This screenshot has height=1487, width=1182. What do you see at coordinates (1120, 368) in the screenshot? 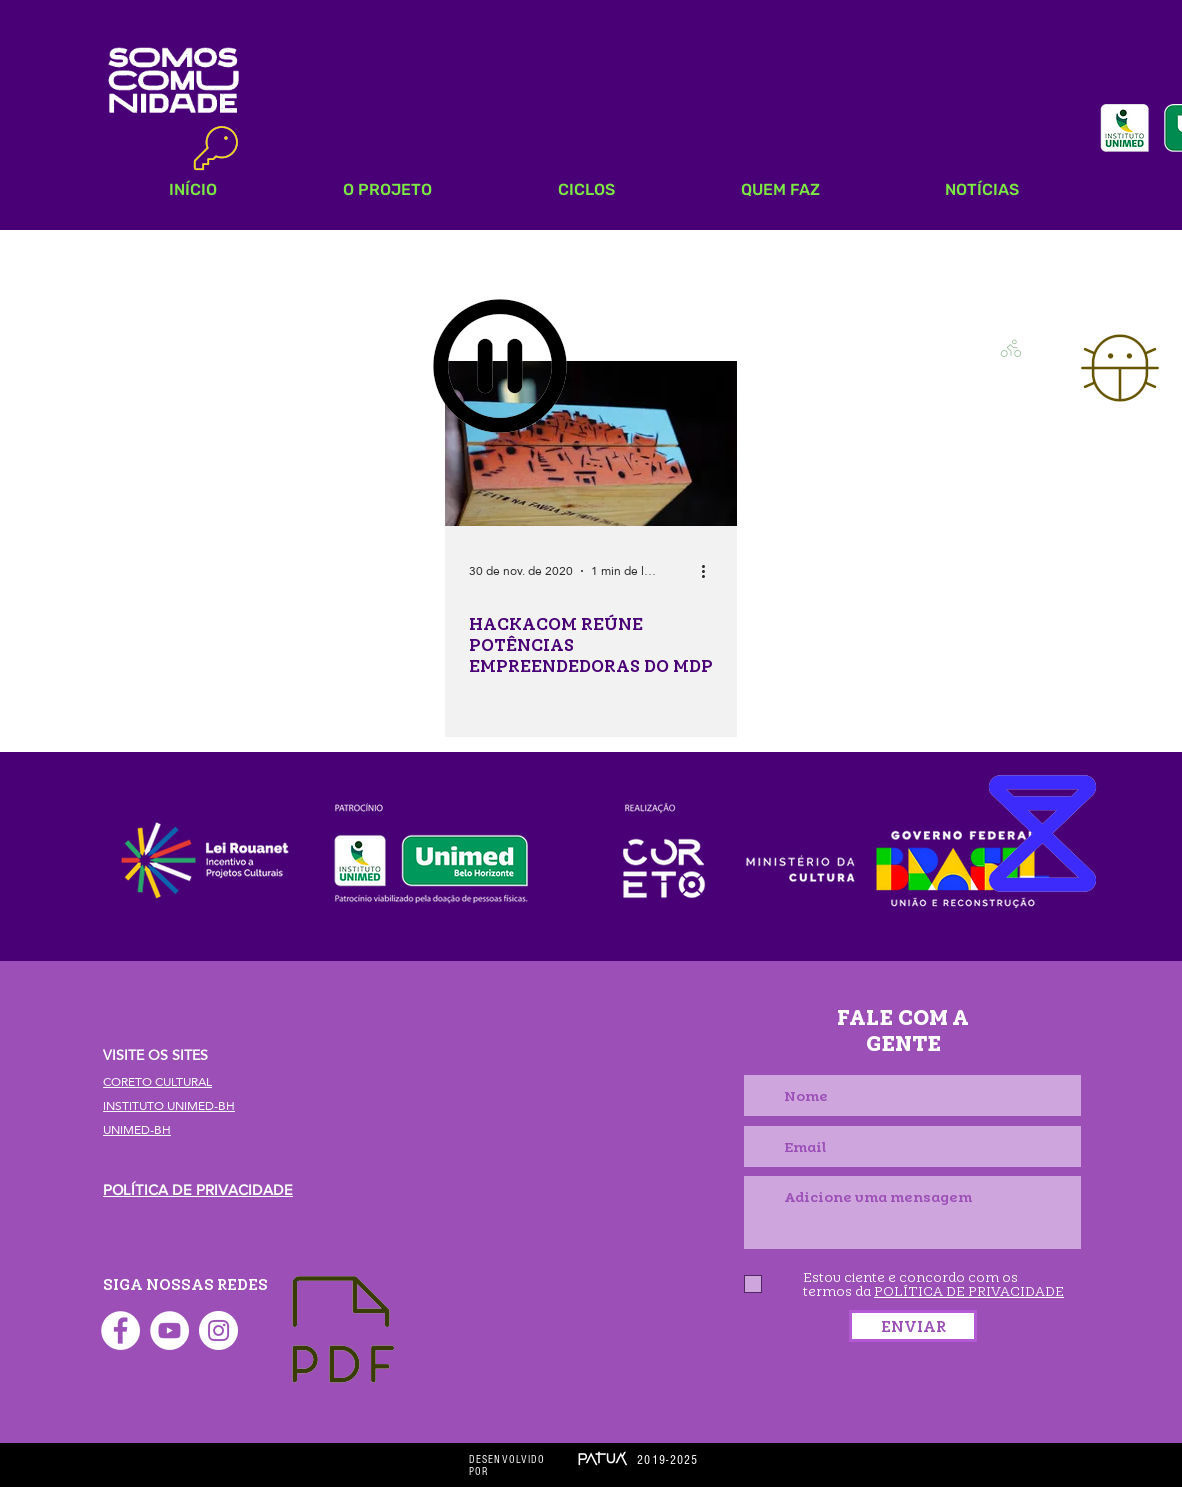
I see `report a bug or issue` at bounding box center [1120, 368].